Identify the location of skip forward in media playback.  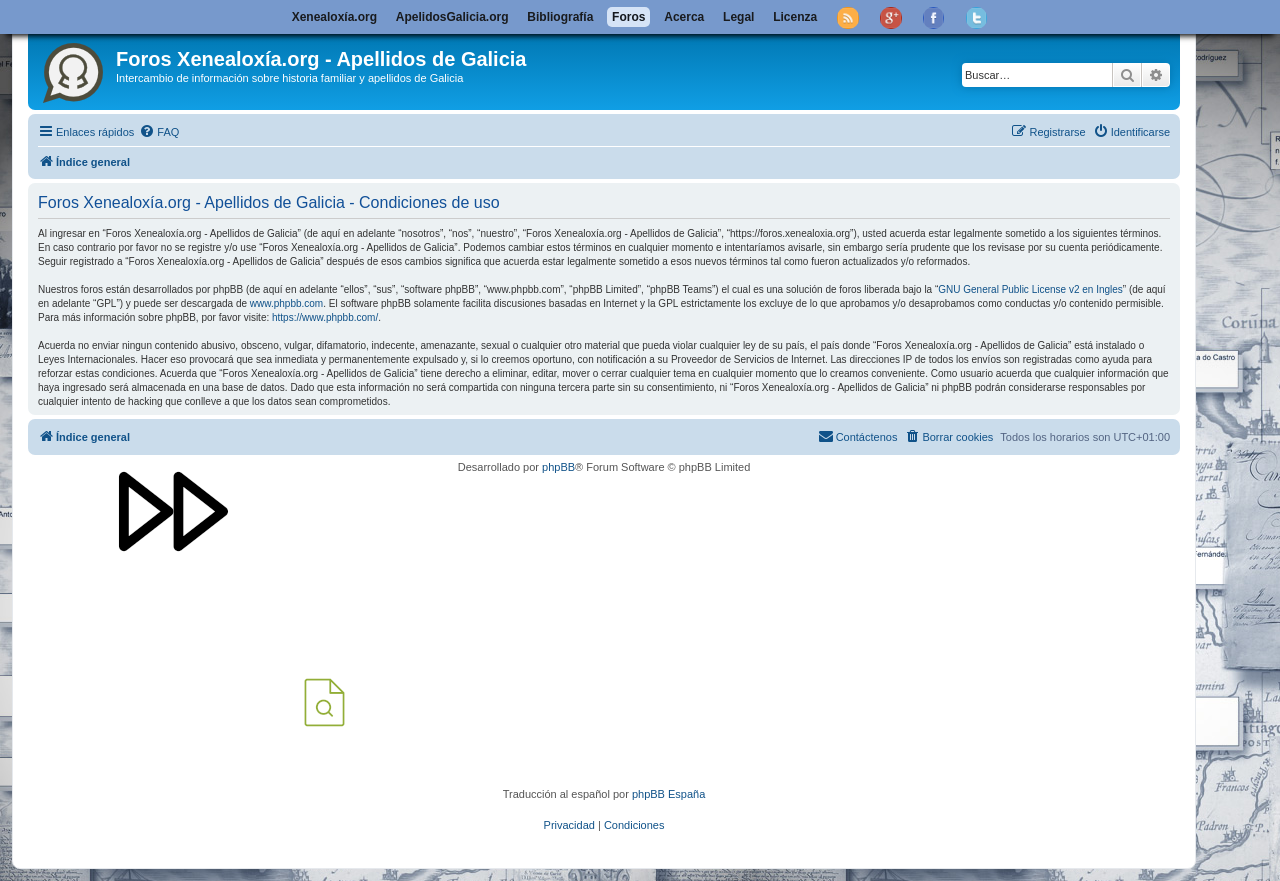
(173, 511).